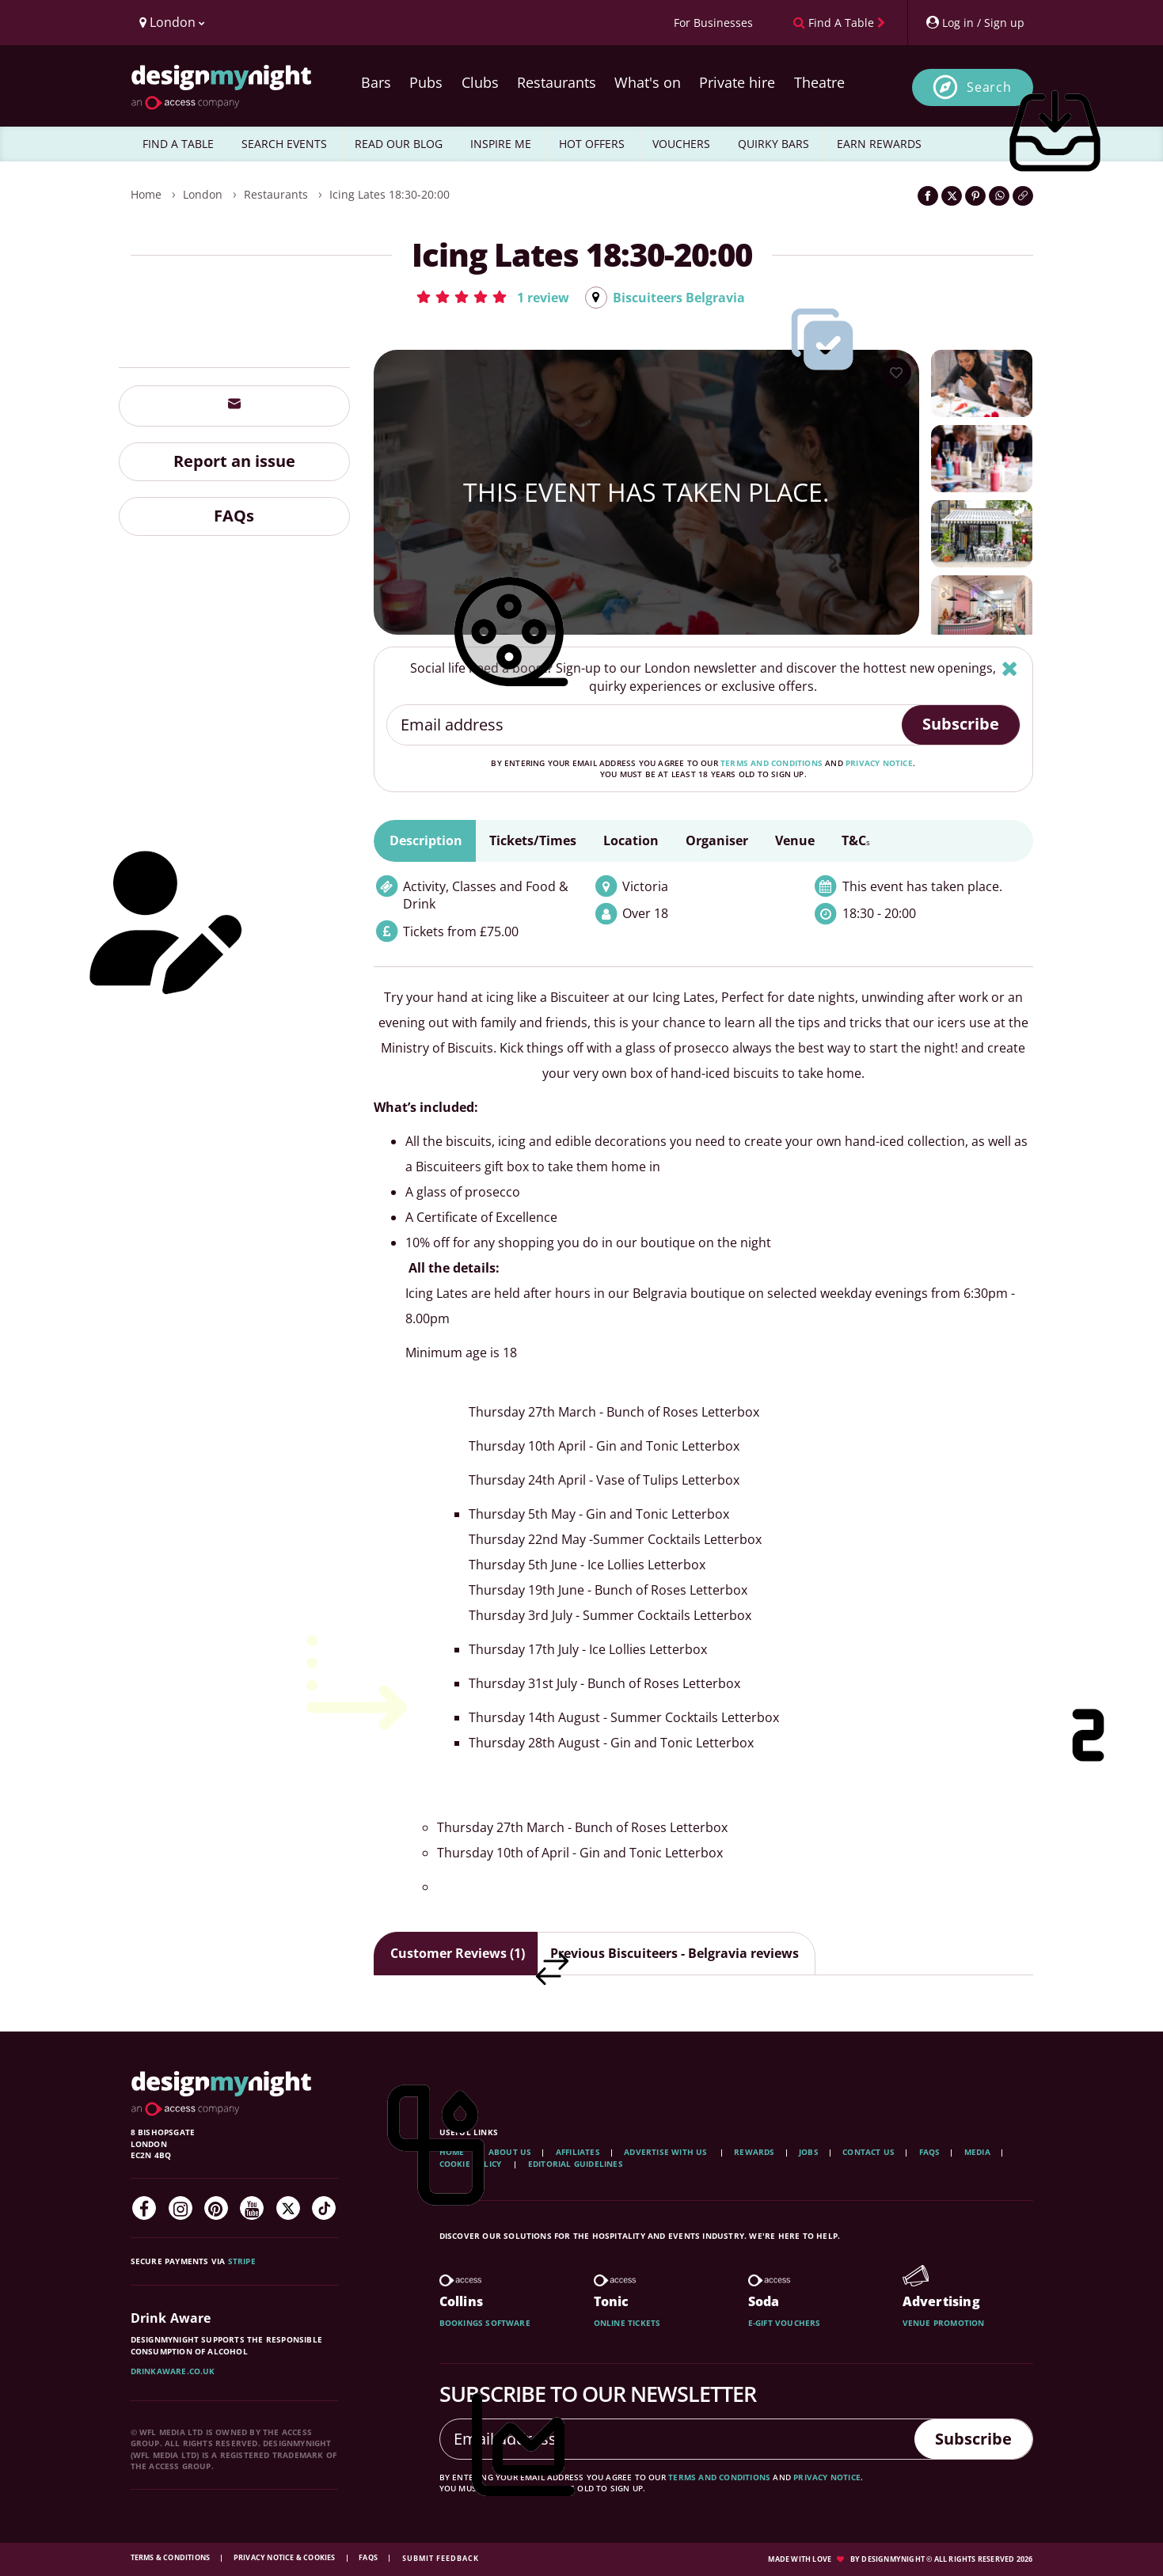 This screenshot has width=1163, height=2576. What do you see at coordinates (822, 339) in the screenshot?
I see `content copied to clipboard successfully` at bounding box center [822, 339].